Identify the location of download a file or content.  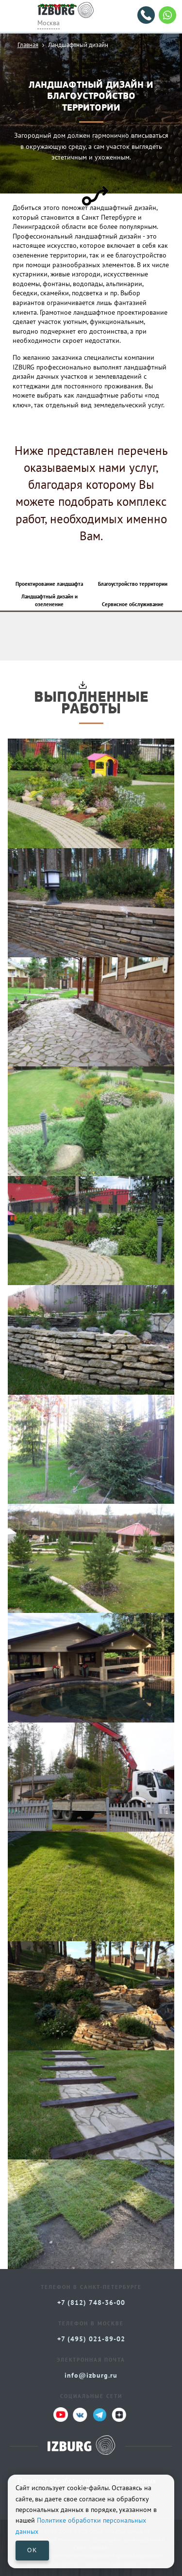
(83, 685).